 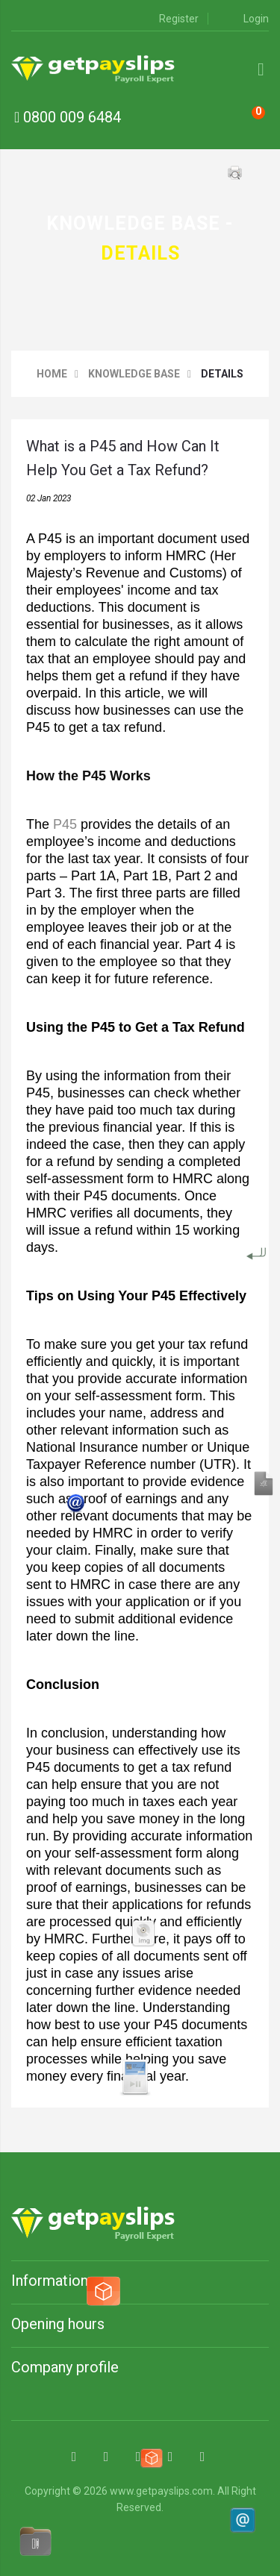 I want to click on manage linked online accounts, so click(x=243, y=2520).